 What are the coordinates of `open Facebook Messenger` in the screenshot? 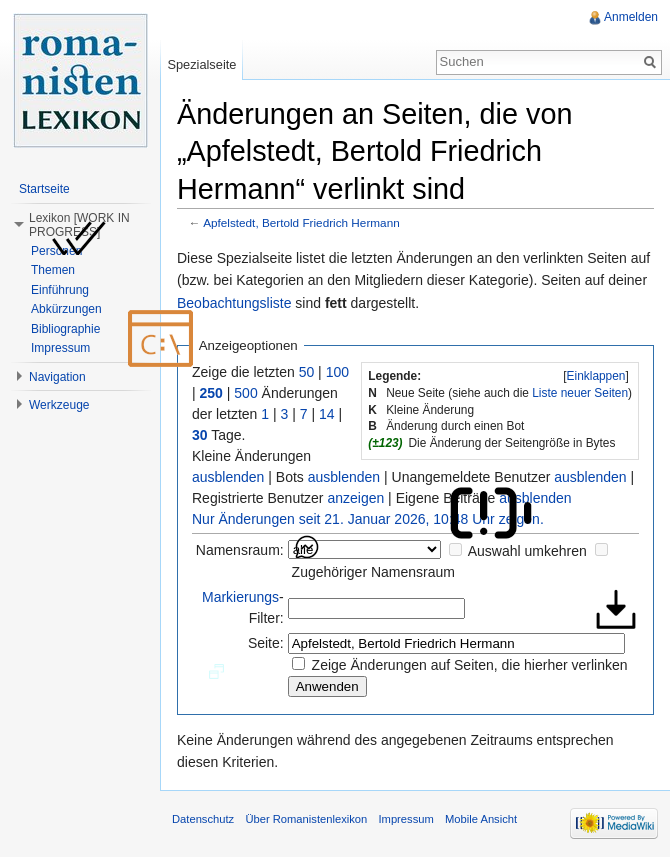 It's located at (307, 547).